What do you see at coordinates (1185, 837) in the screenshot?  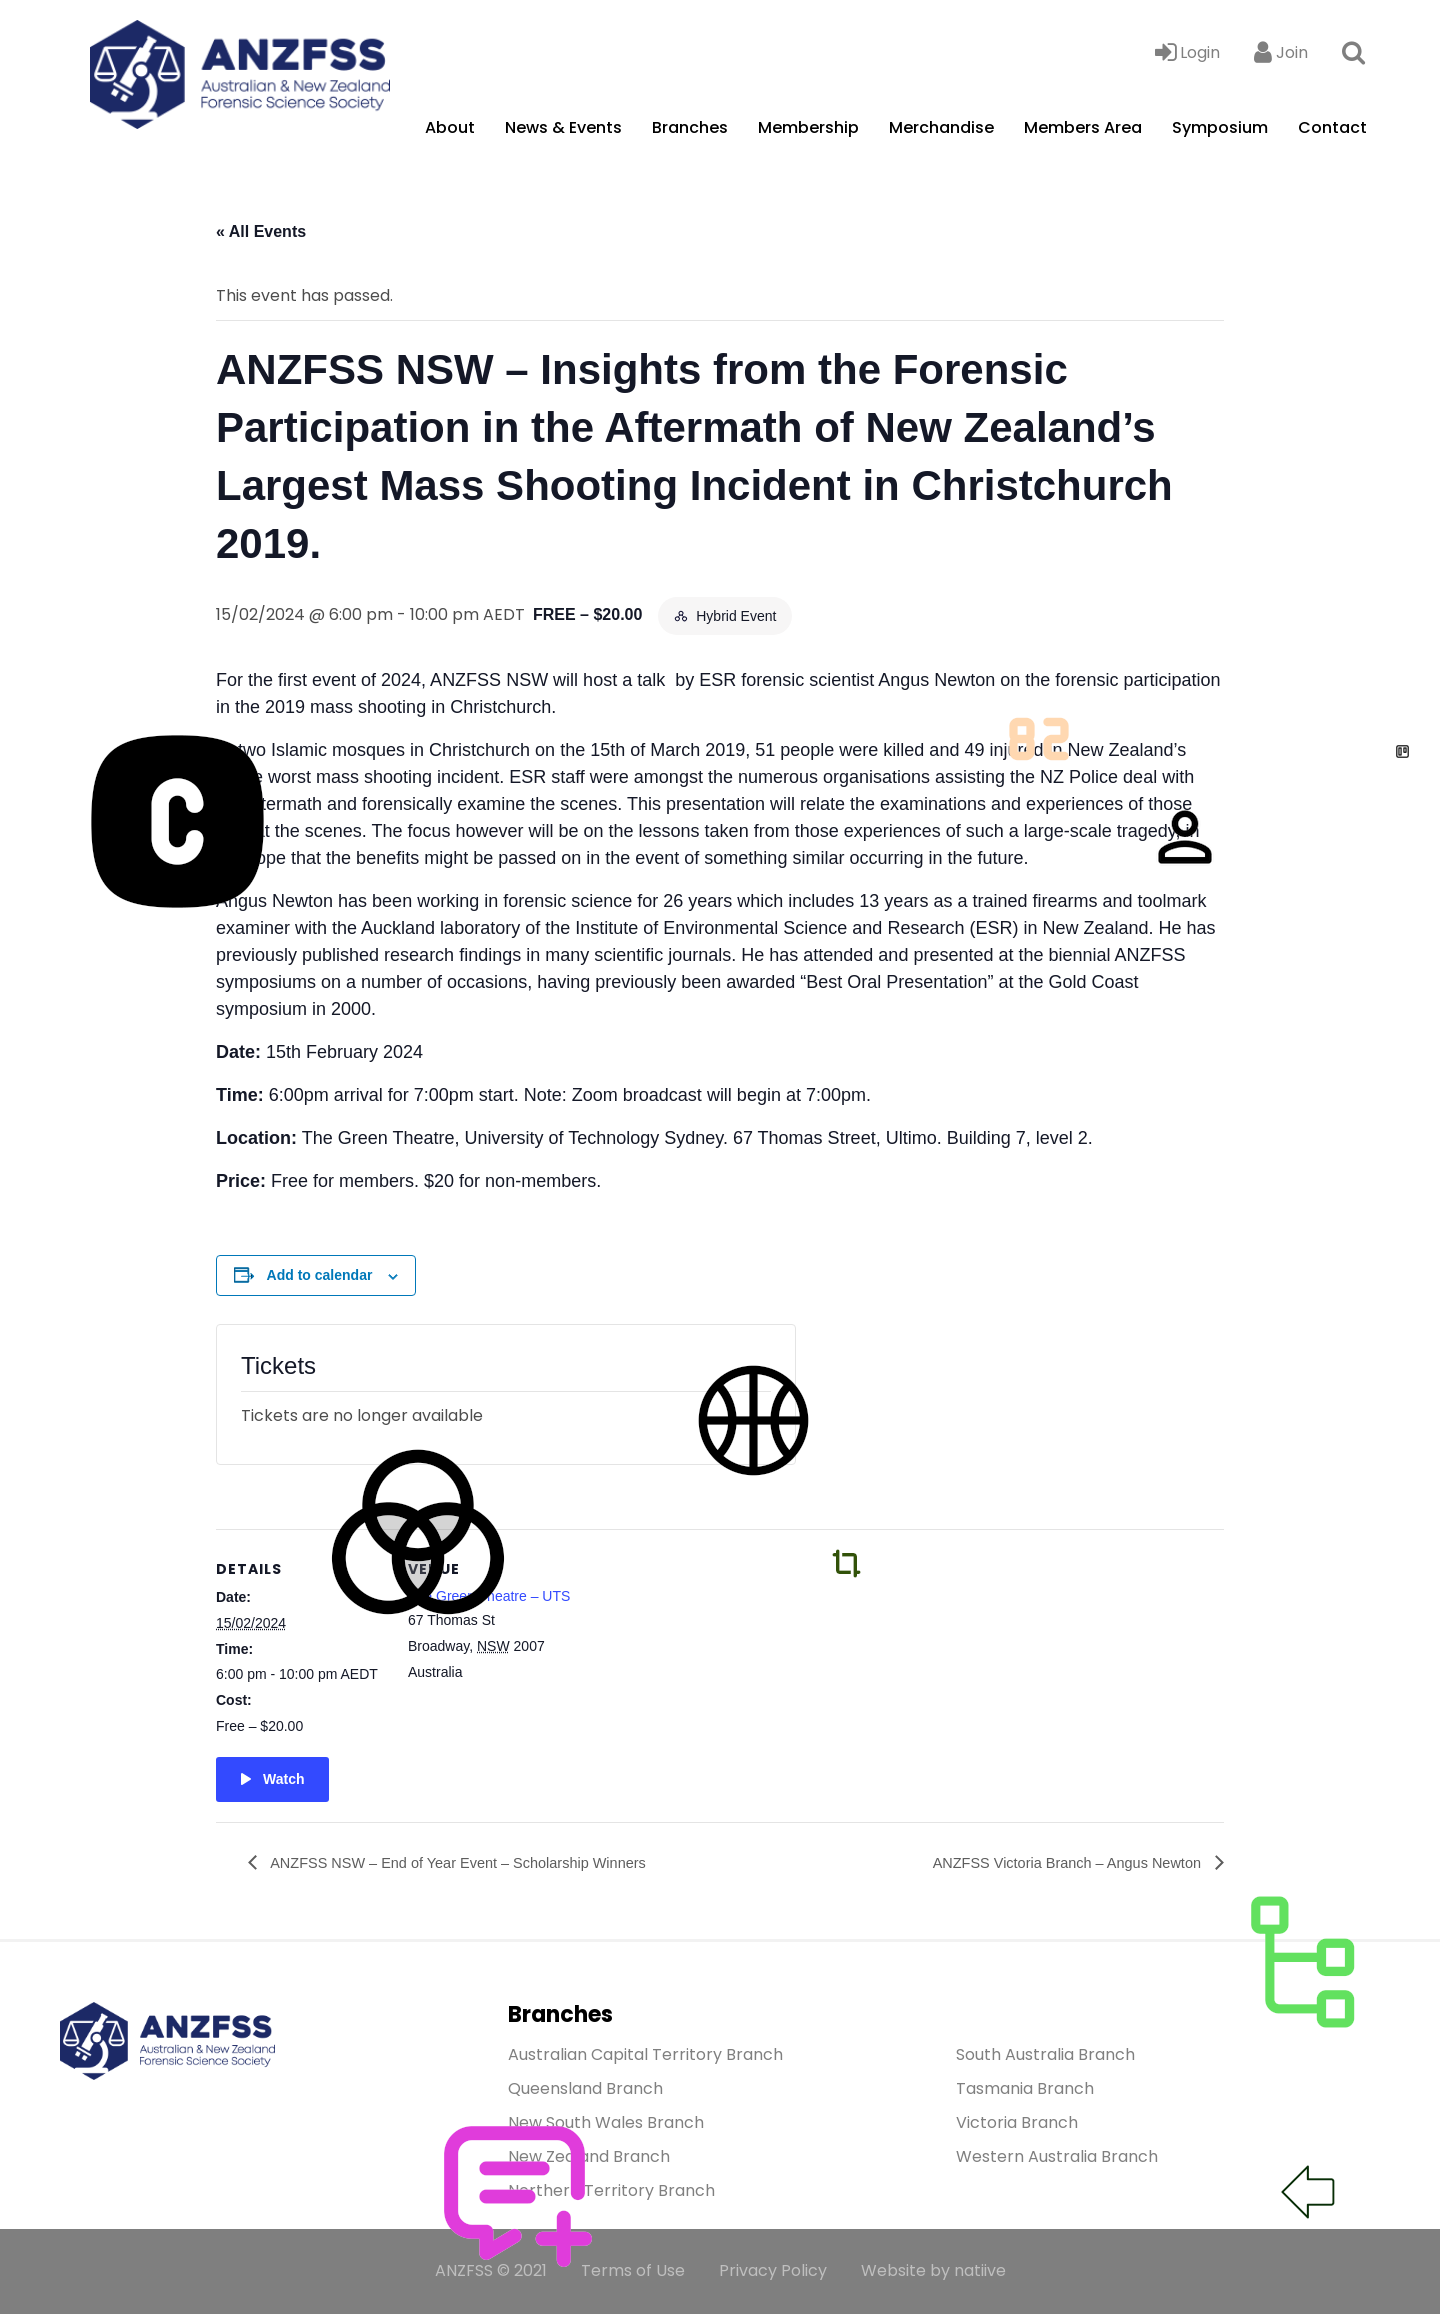 I see `view your profile` at bounding box center [1185, 837].